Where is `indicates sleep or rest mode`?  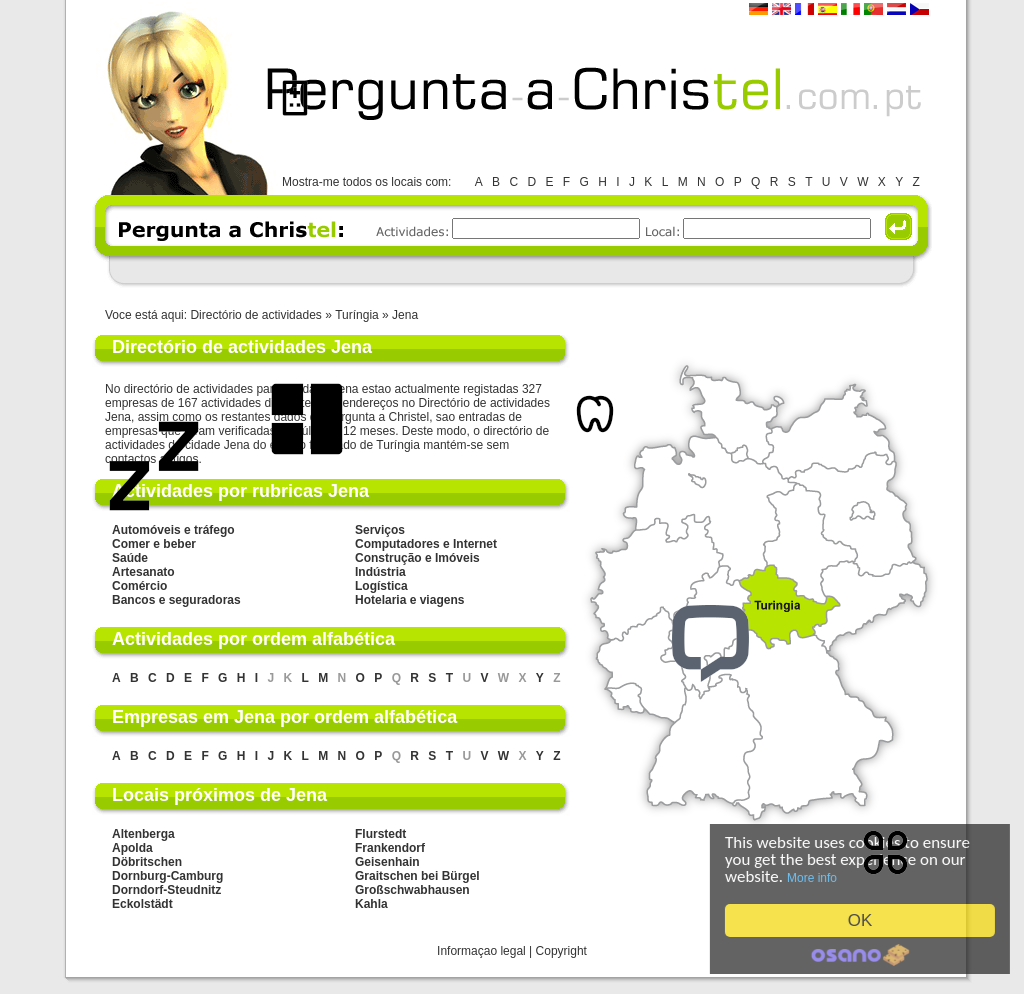
indicates sleep or rest mode is located at coordinates (154, 466).